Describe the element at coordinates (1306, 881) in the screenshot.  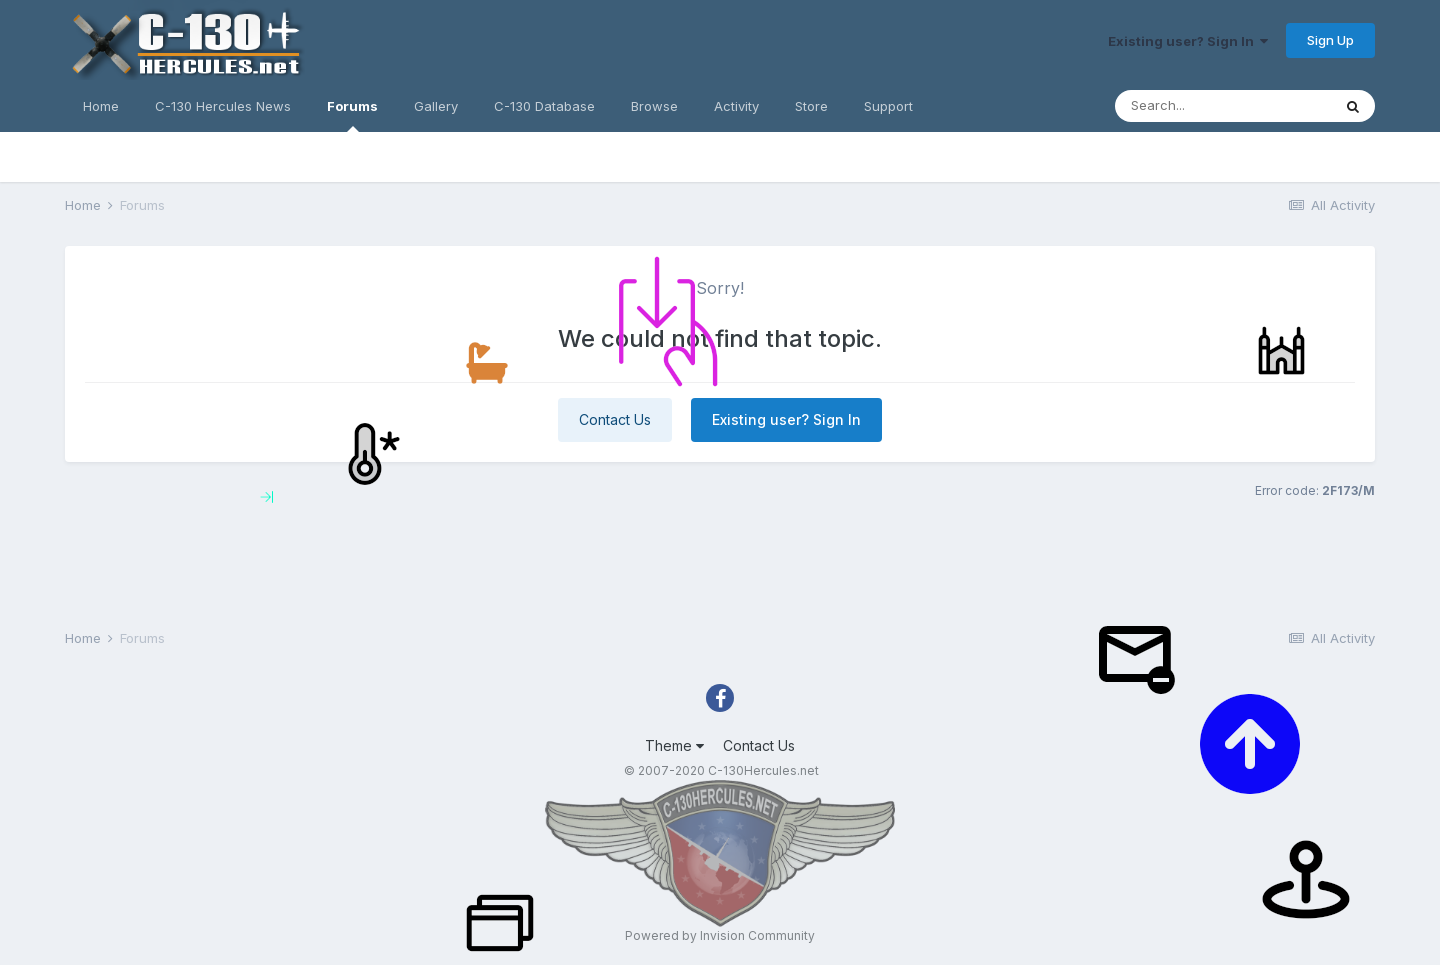
I see `mark a location on the map` at that location.